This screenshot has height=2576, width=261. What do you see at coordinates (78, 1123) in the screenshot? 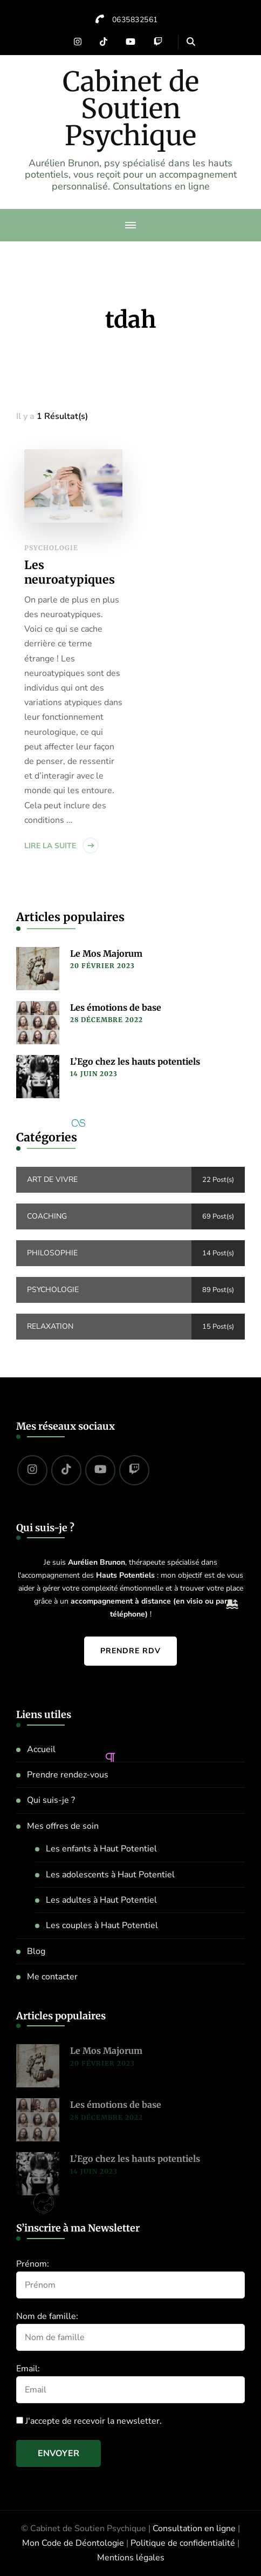
I see `connect to last.fm account` at bounding box center [78, 1123].